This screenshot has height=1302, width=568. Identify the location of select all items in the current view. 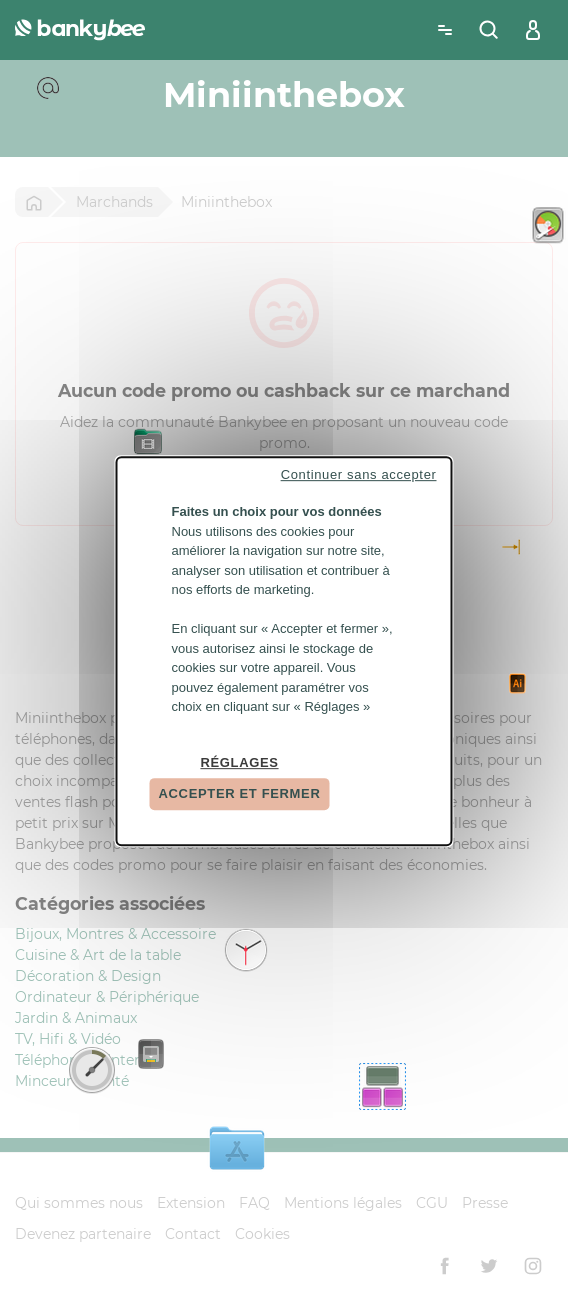
(382, 1086).